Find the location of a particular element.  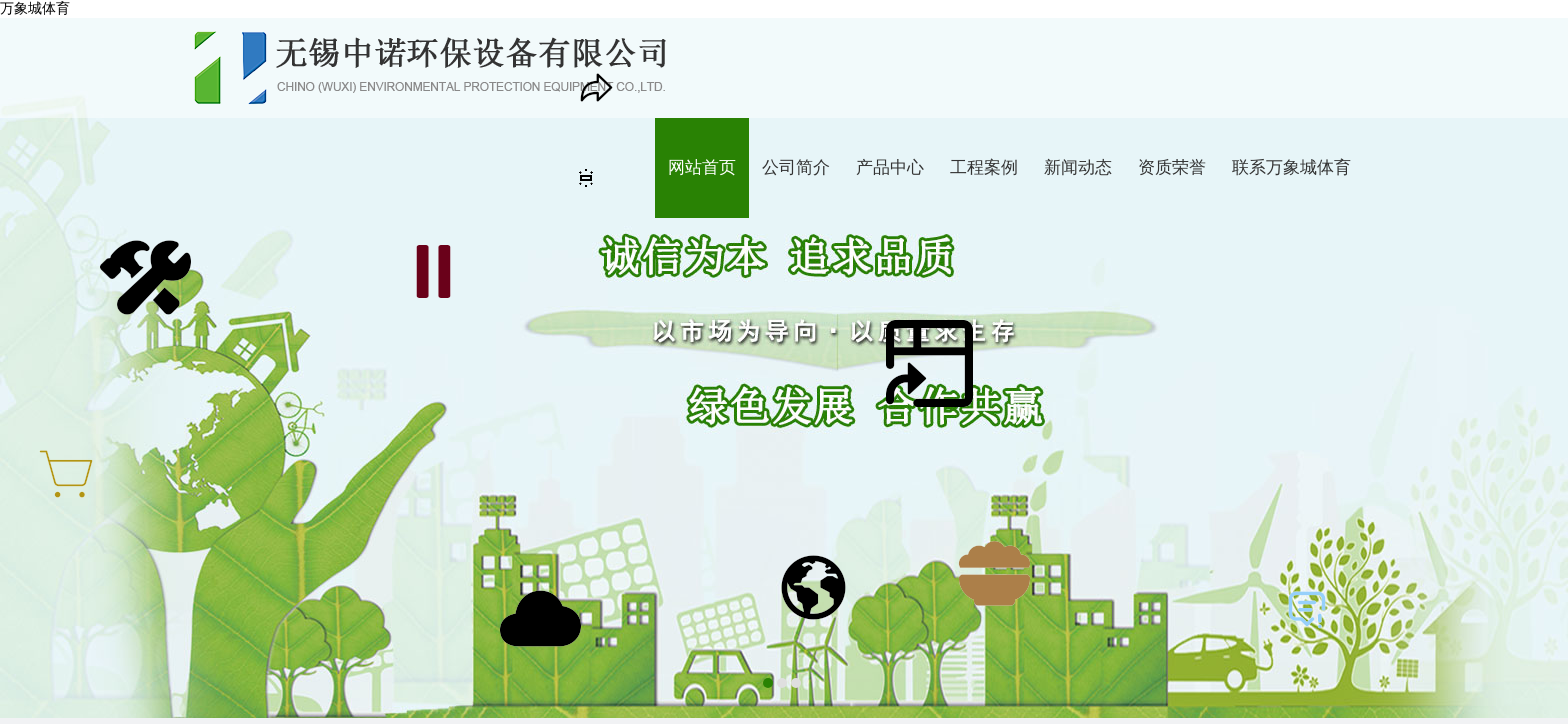

view your shopping cart is located at coordinates (67, 474).